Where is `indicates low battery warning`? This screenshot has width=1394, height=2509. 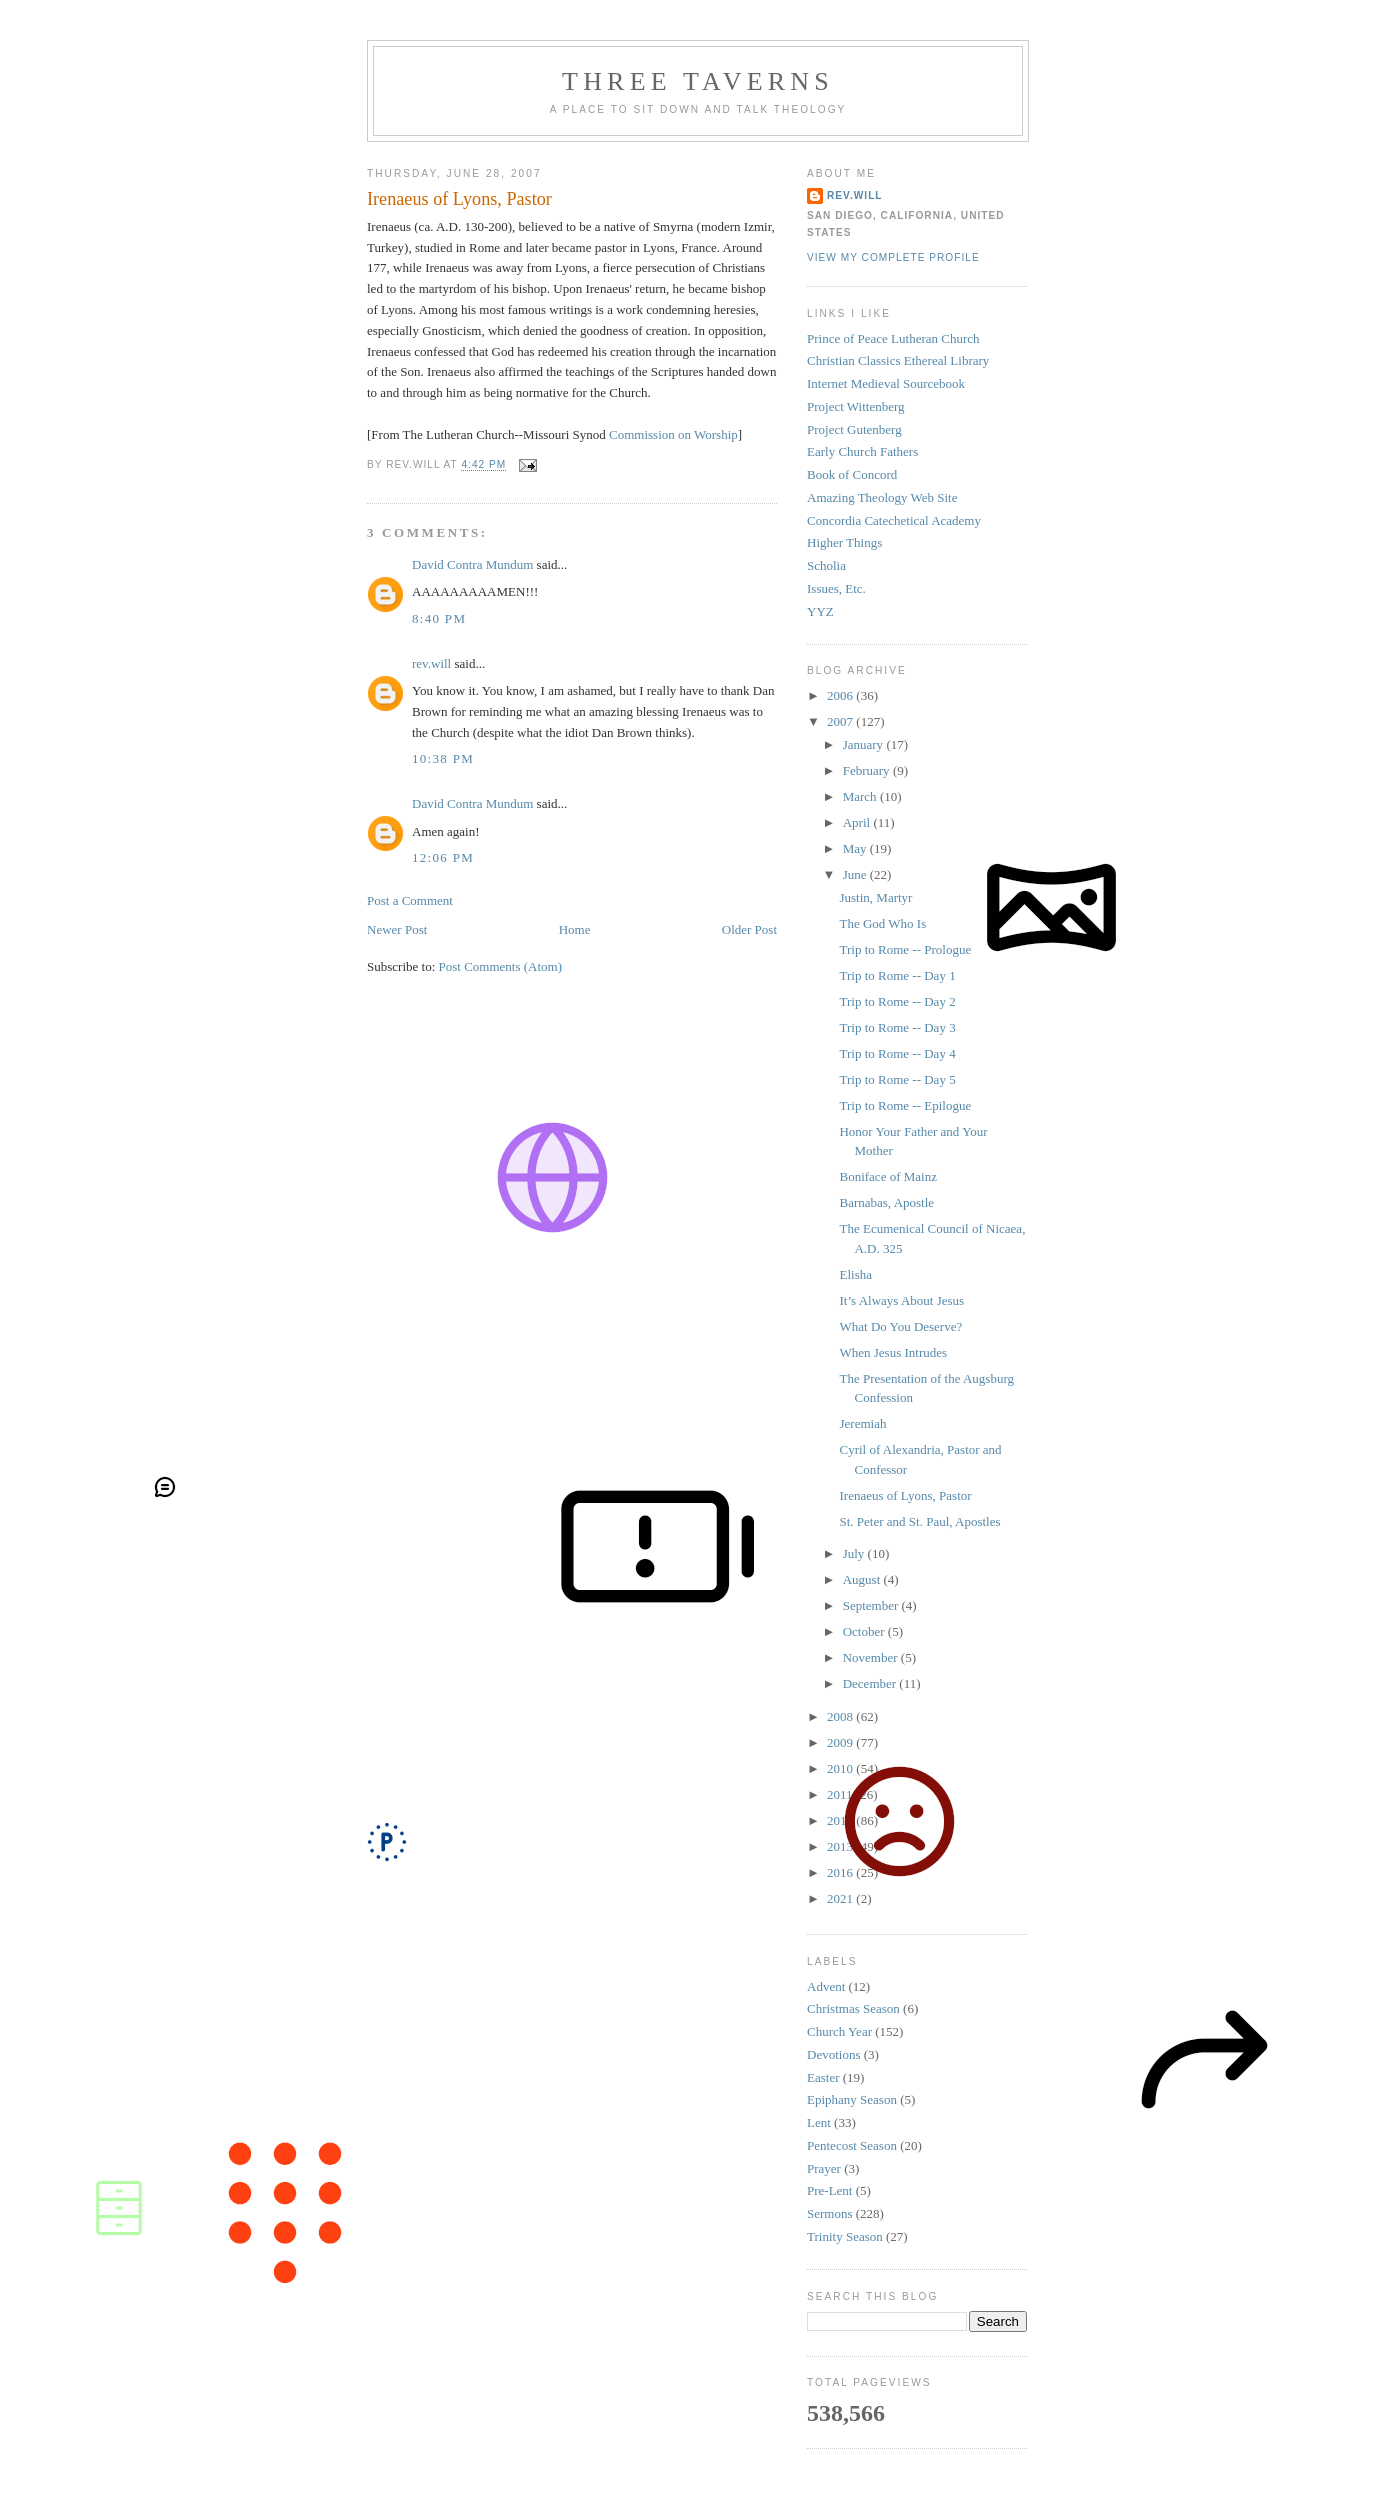
indicates low battery warning is located at coordinates (654, 1546).